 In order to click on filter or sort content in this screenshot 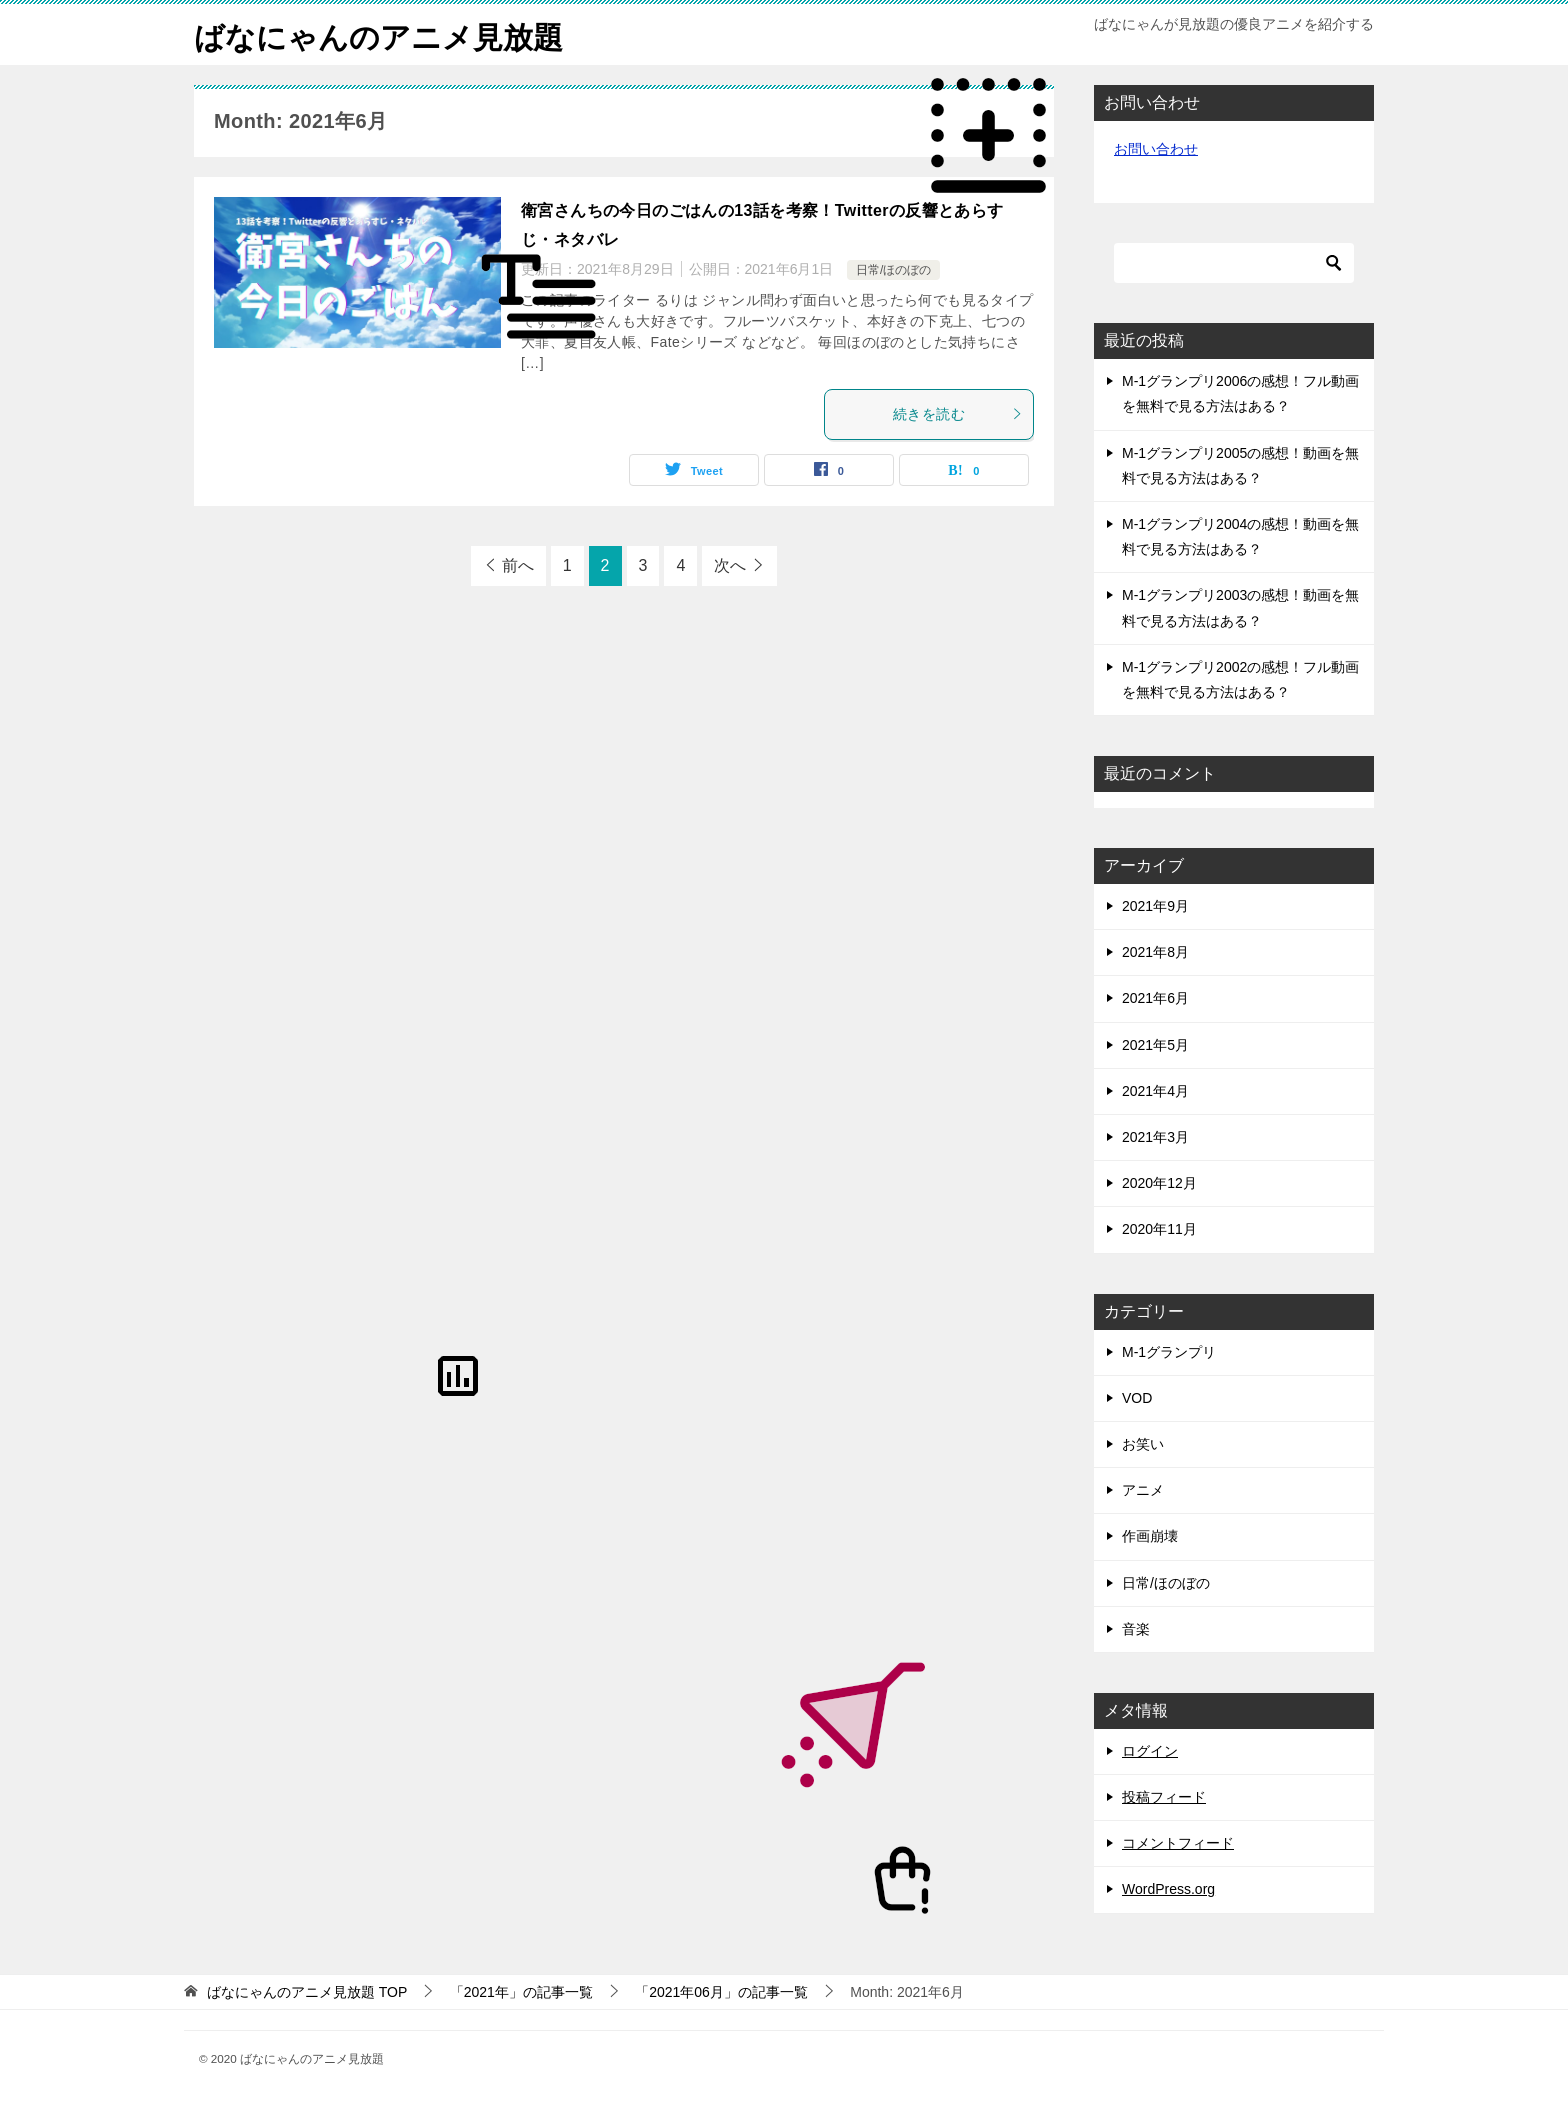, I will do `click(851, 1718)`.